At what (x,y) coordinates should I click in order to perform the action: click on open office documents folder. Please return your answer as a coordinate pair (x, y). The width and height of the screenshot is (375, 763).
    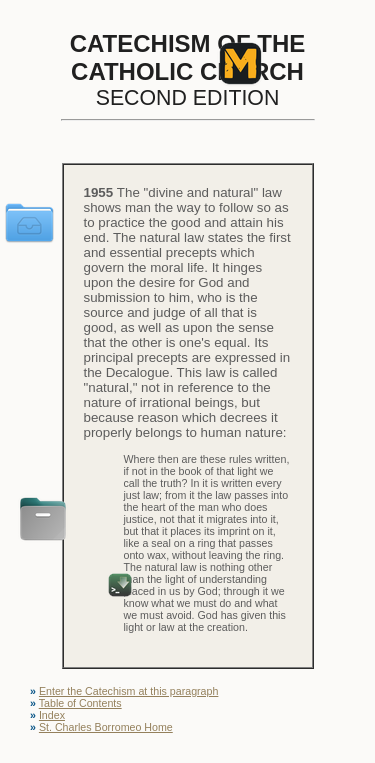
    Looking at the image, I should click on (29, 222).